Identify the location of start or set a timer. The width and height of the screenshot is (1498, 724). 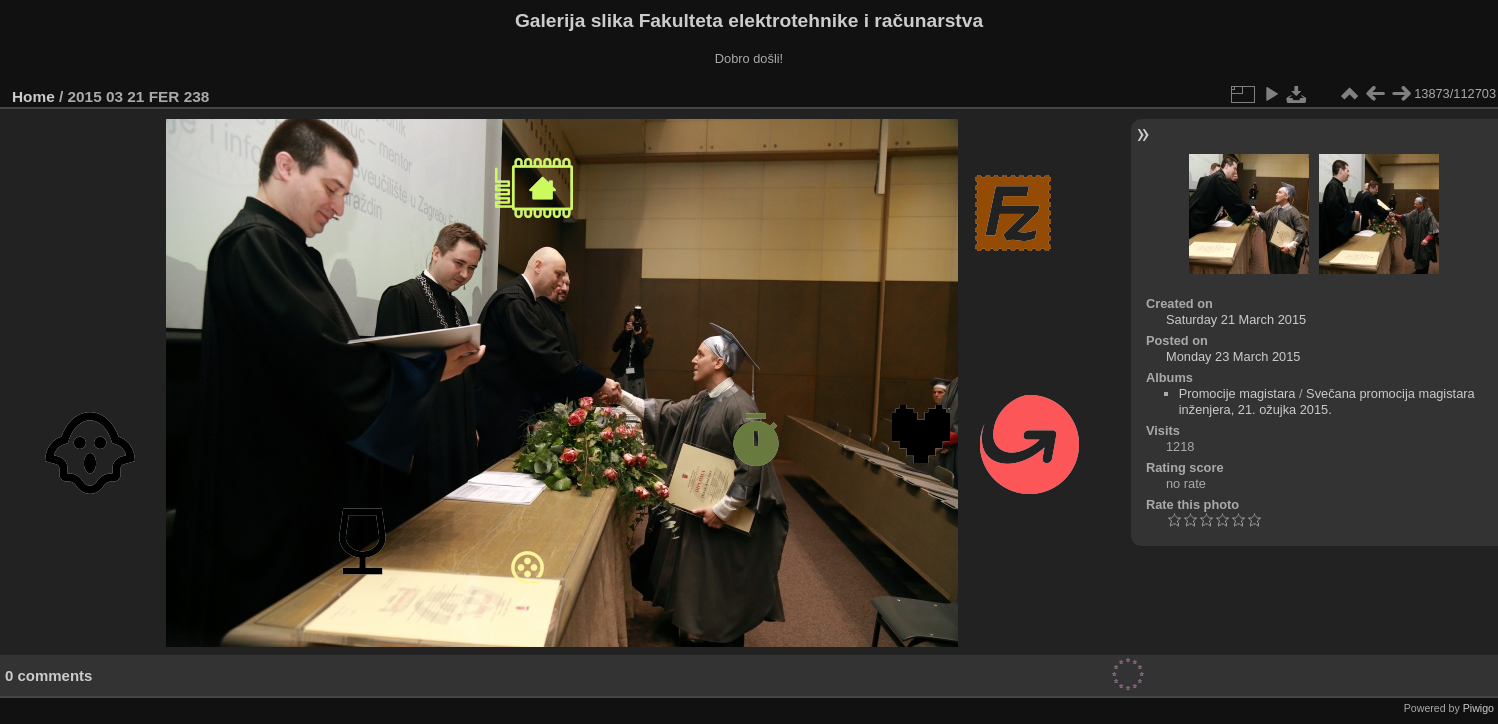
(756, 441).